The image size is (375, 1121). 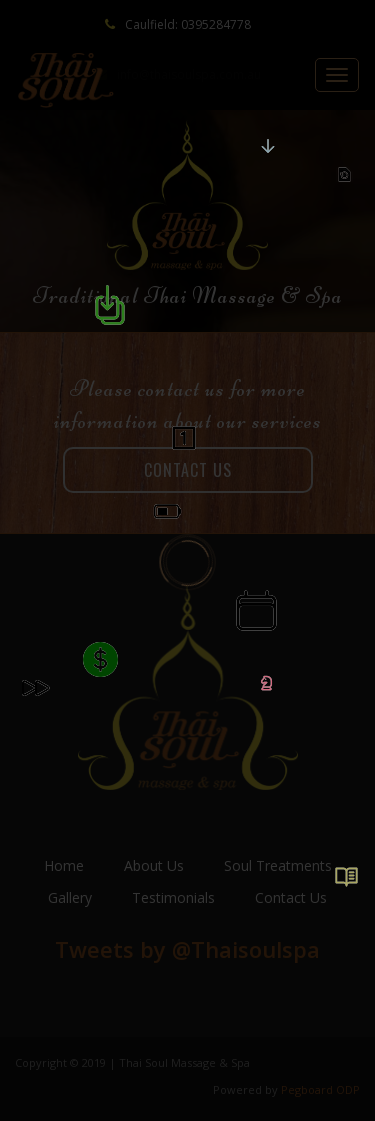 I want to click on download multiple files, so click(x=110, y=305).